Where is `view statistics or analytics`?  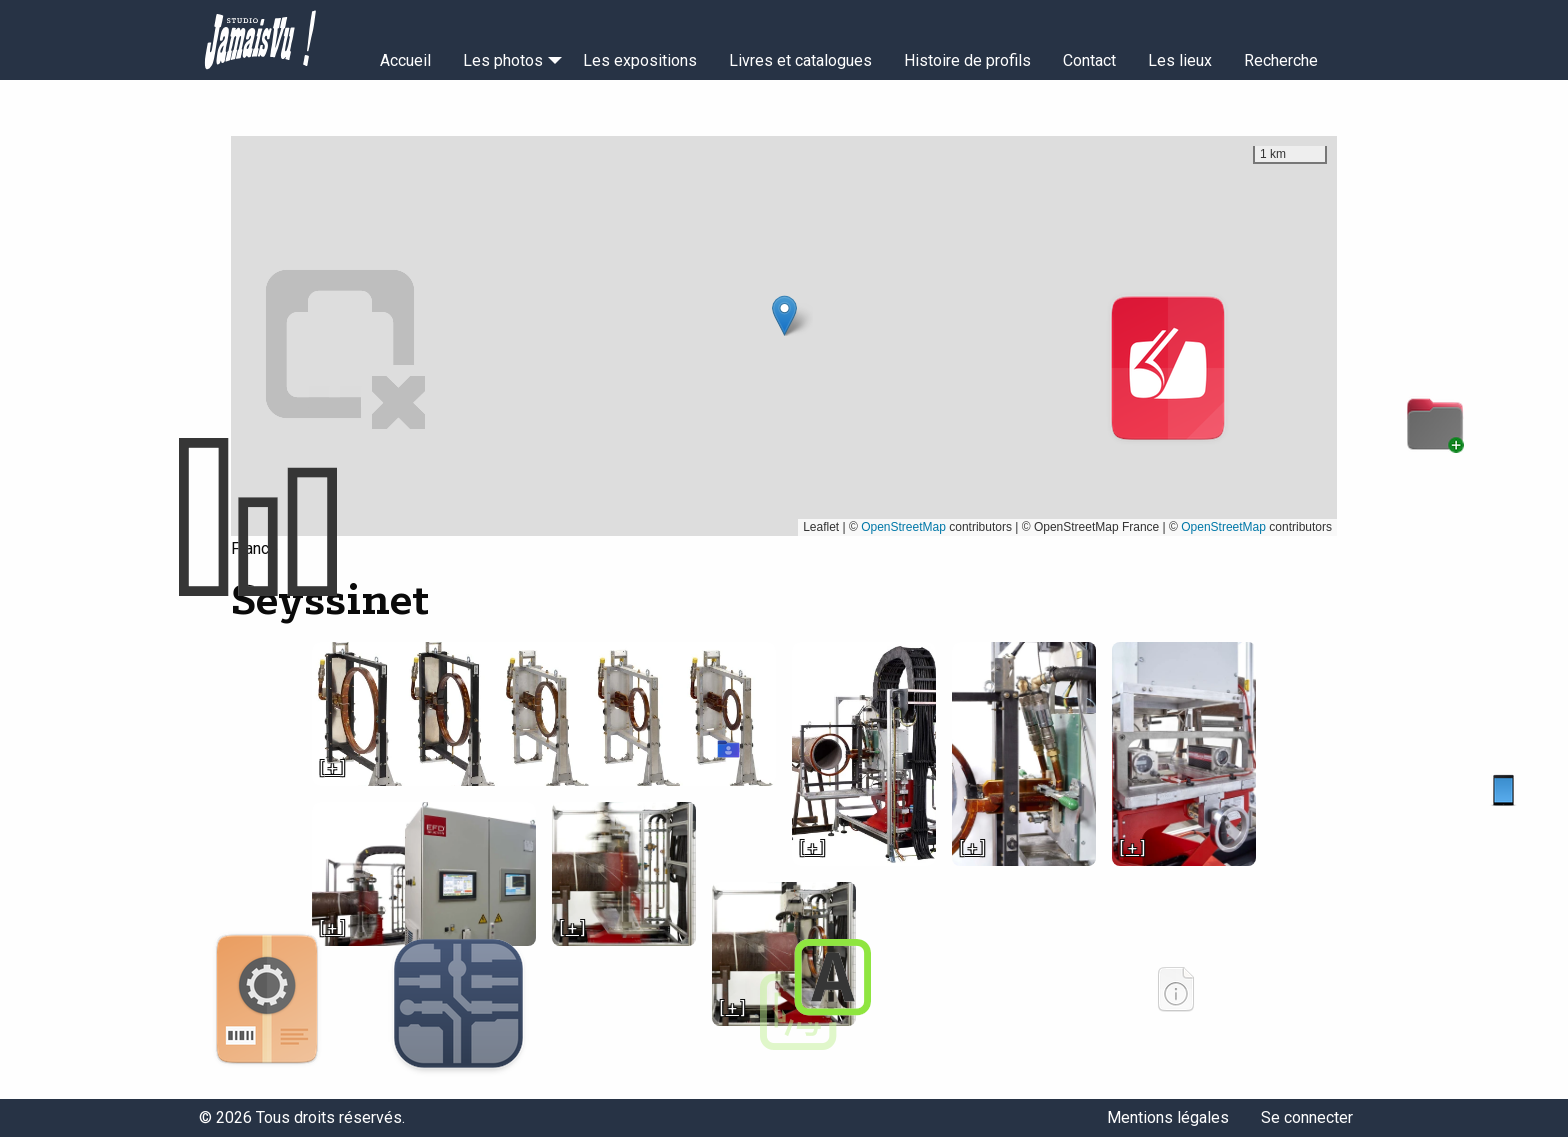 view statistics or analytics is located at coordinates (258, 517).